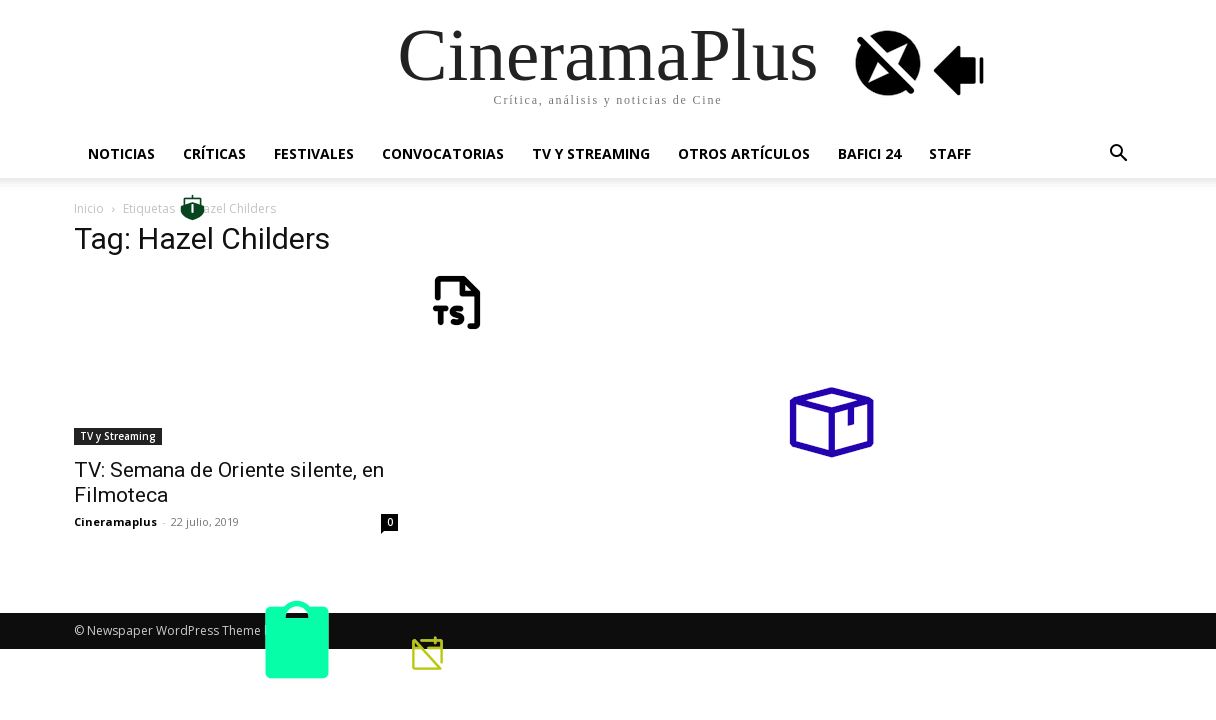 This screenshot has width=1216, height=720. Describe the element at coordinates (192, 207) in the screenshot. I see `access boat or ferry services` at that location.